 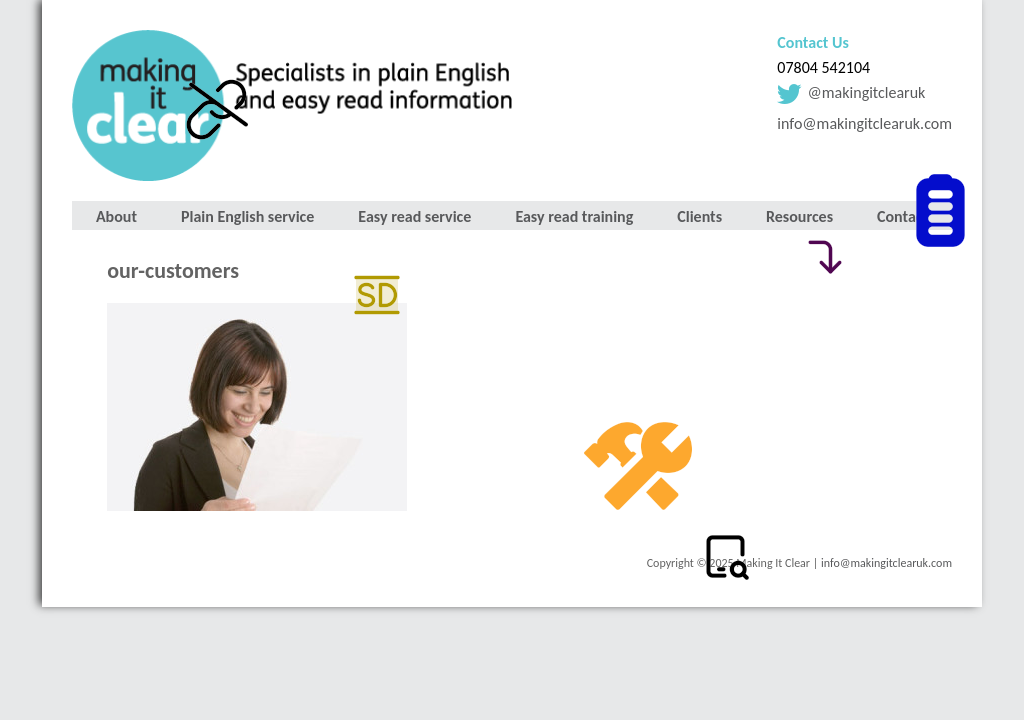 I want to click on move item to the right and down, so click(x=825, y=257).